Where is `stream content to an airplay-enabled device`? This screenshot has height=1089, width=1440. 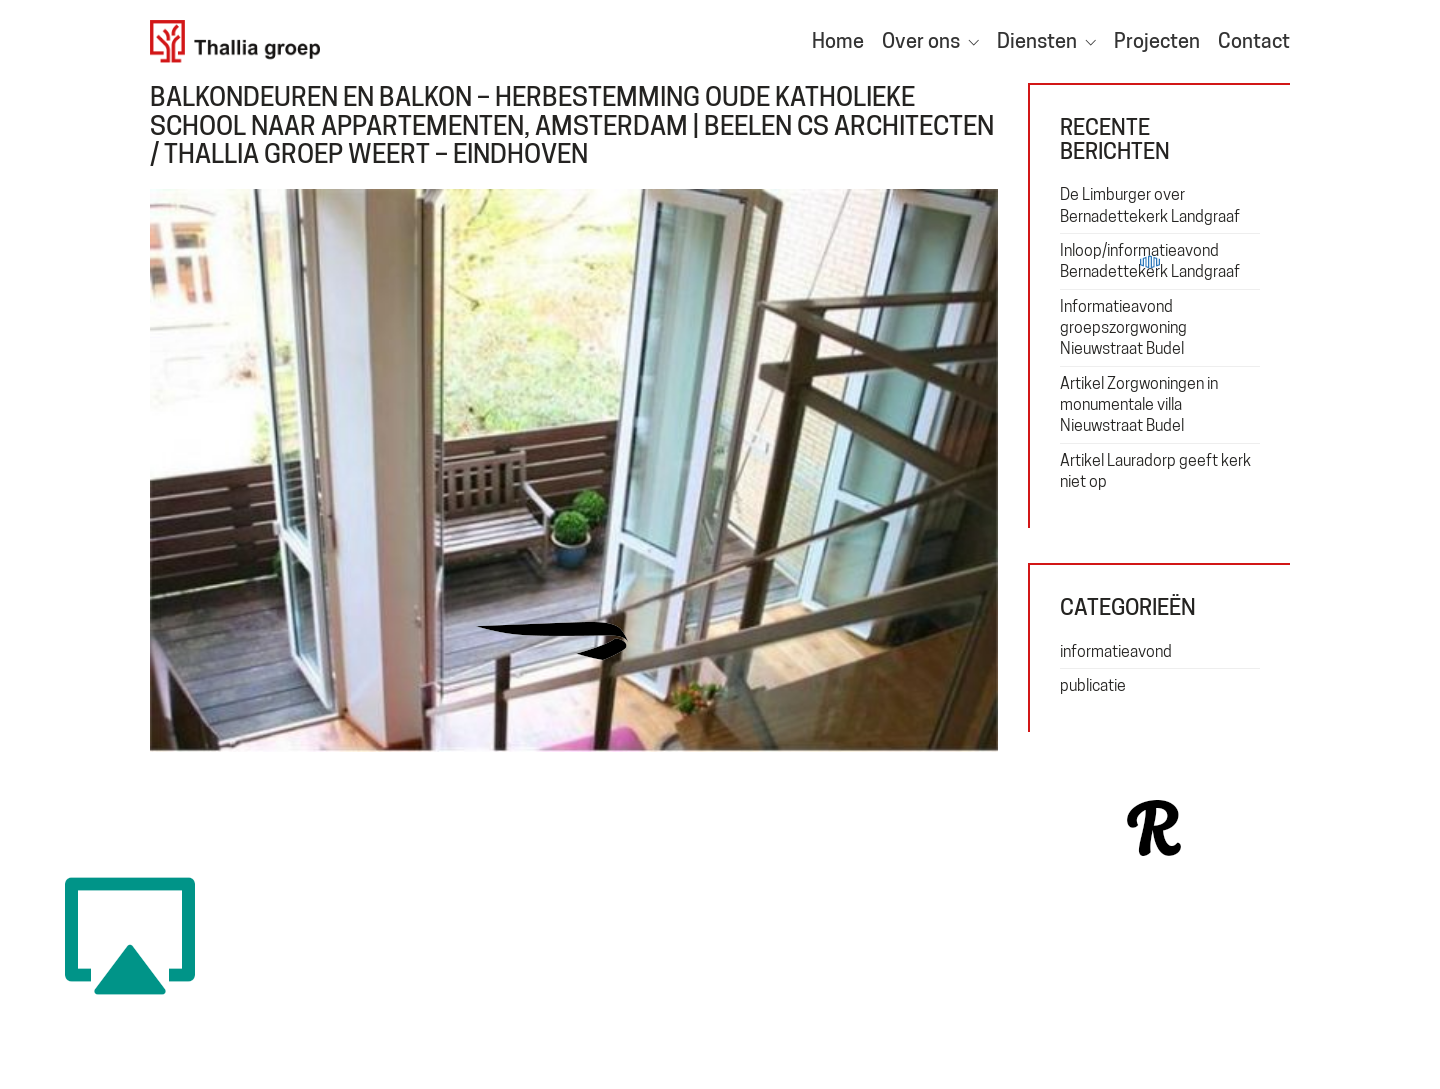
stream content to an airplay-enabled device is located at coordinates (130, 936).